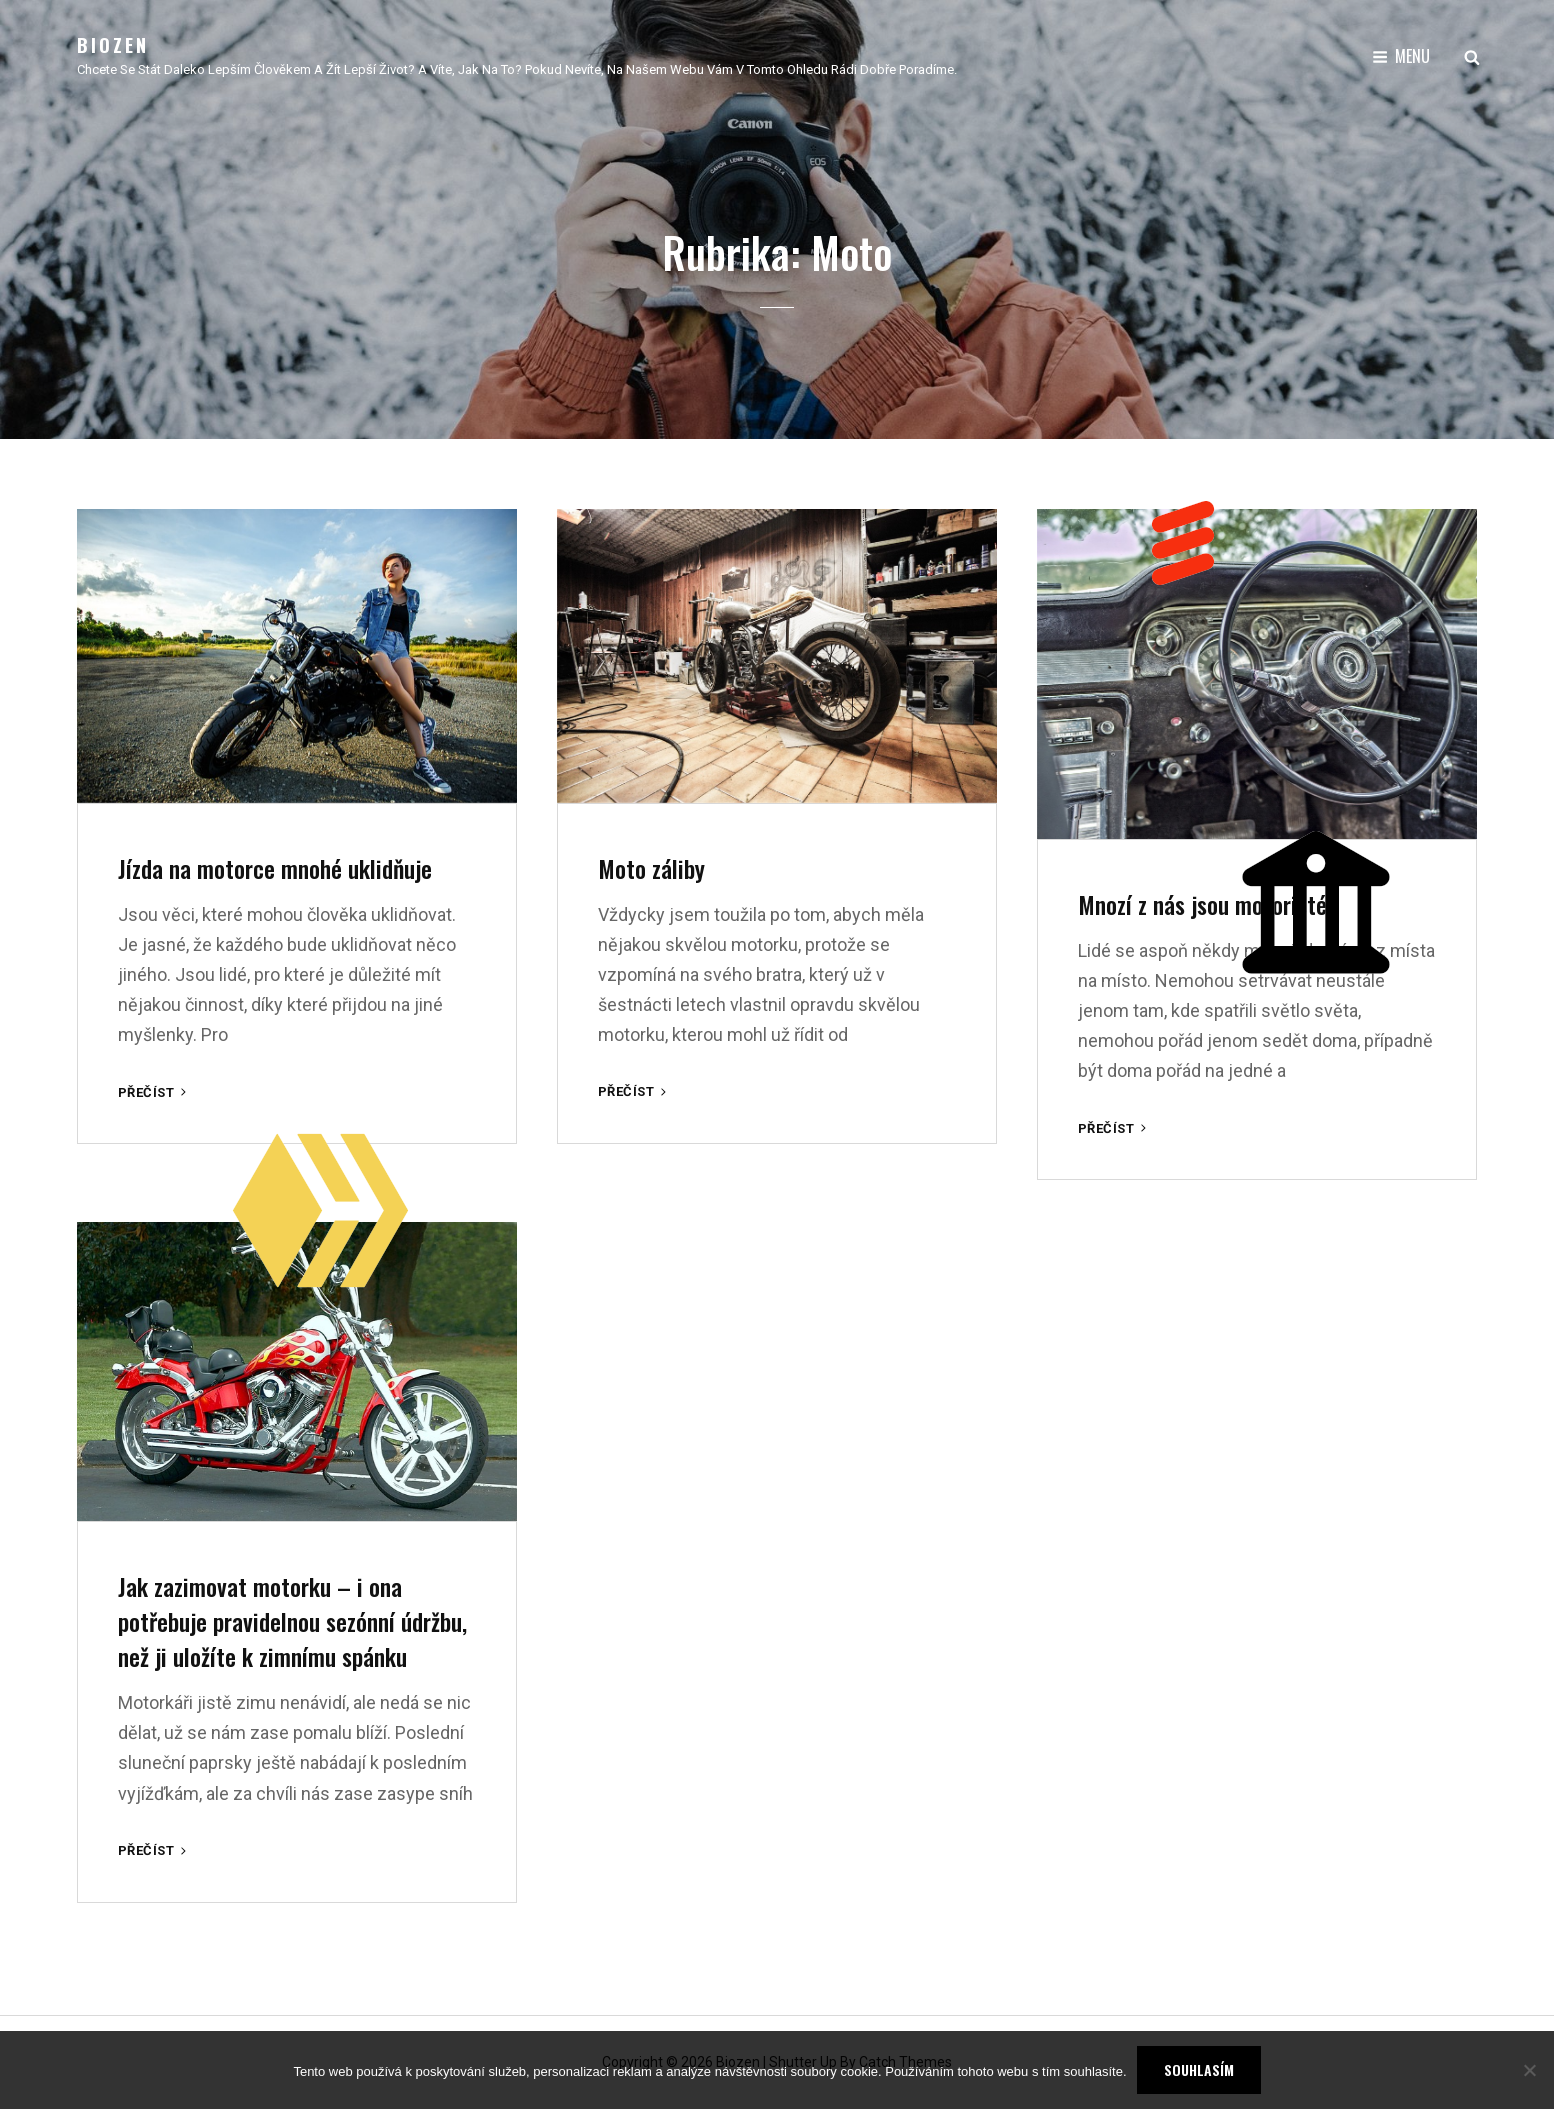 The image size is (1554, 2109). What do you see at coordinates (320, 1210) in the screenshot?
I see `hive blockchain platform logo` at bounding box center [320, 1210].